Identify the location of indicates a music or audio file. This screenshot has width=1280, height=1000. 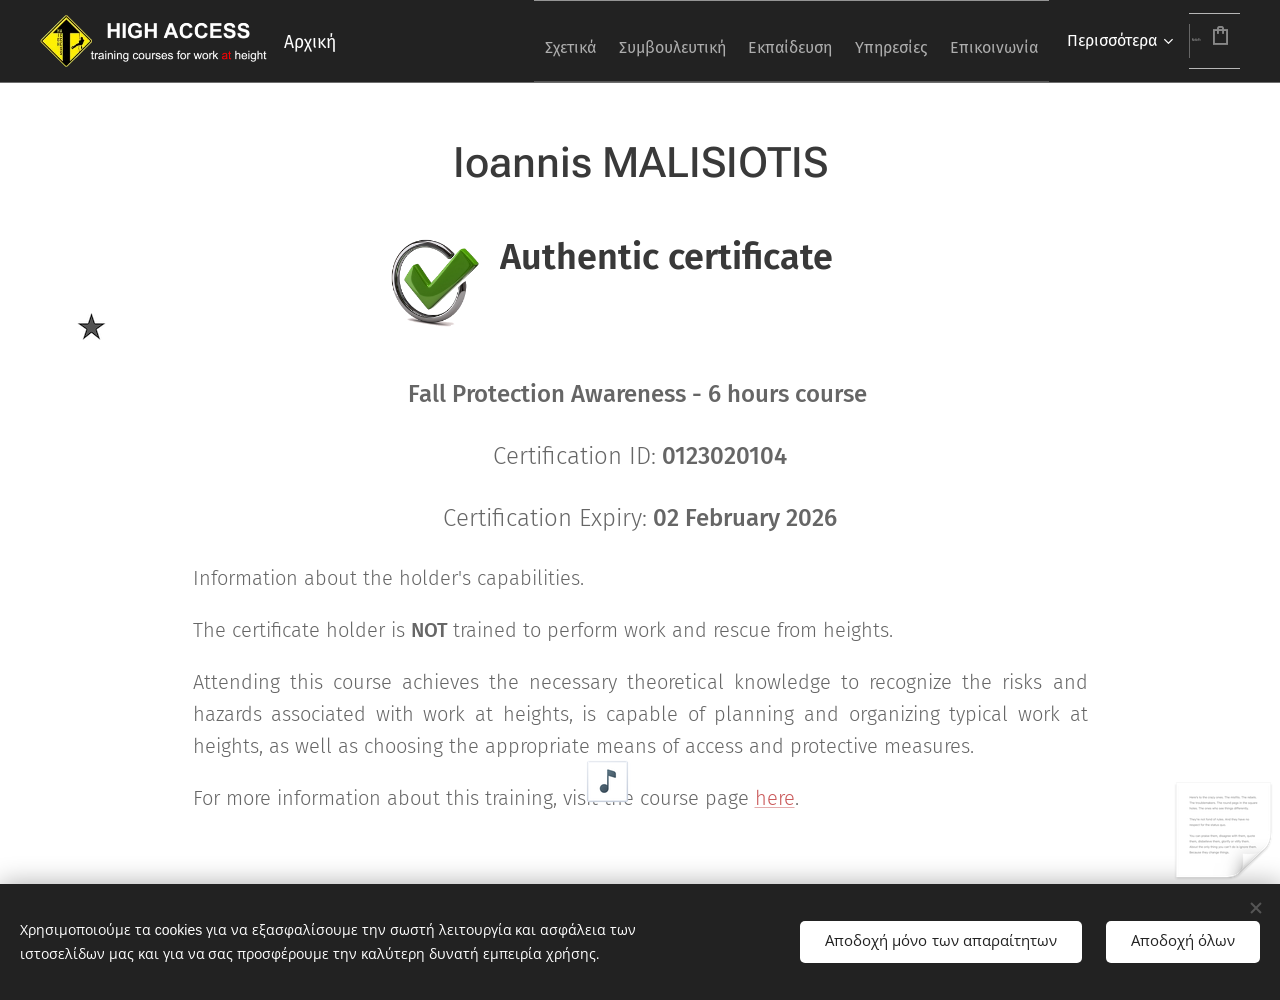
(607, 781).